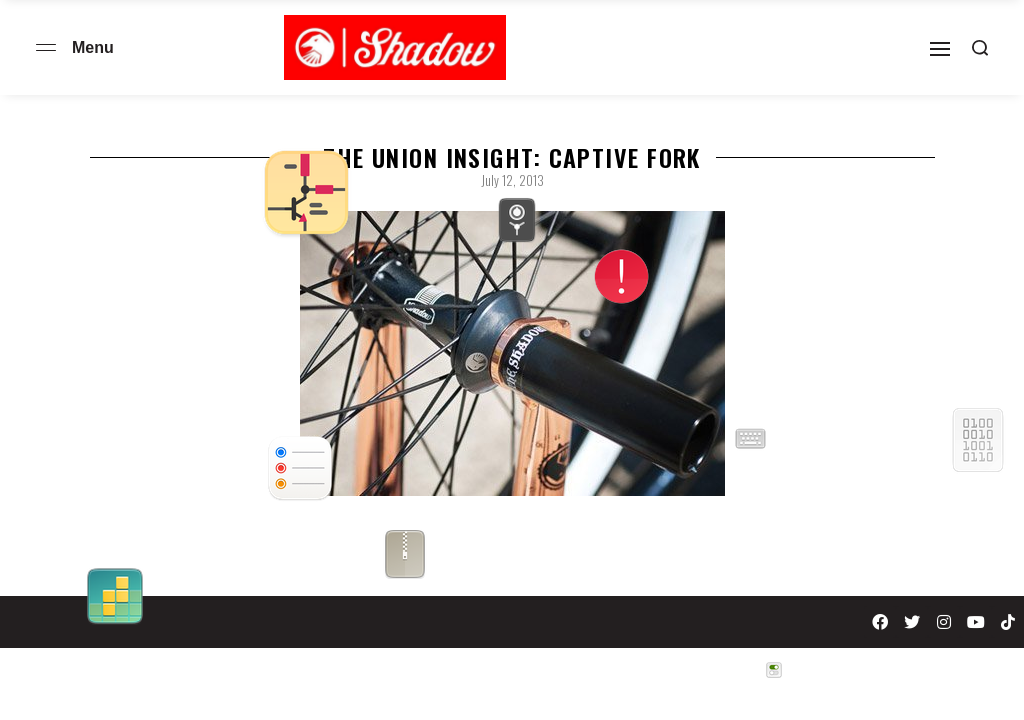  Describe the element at coordinates (300, 468) in the screenshot. I see `open the Reminders app` at that location.